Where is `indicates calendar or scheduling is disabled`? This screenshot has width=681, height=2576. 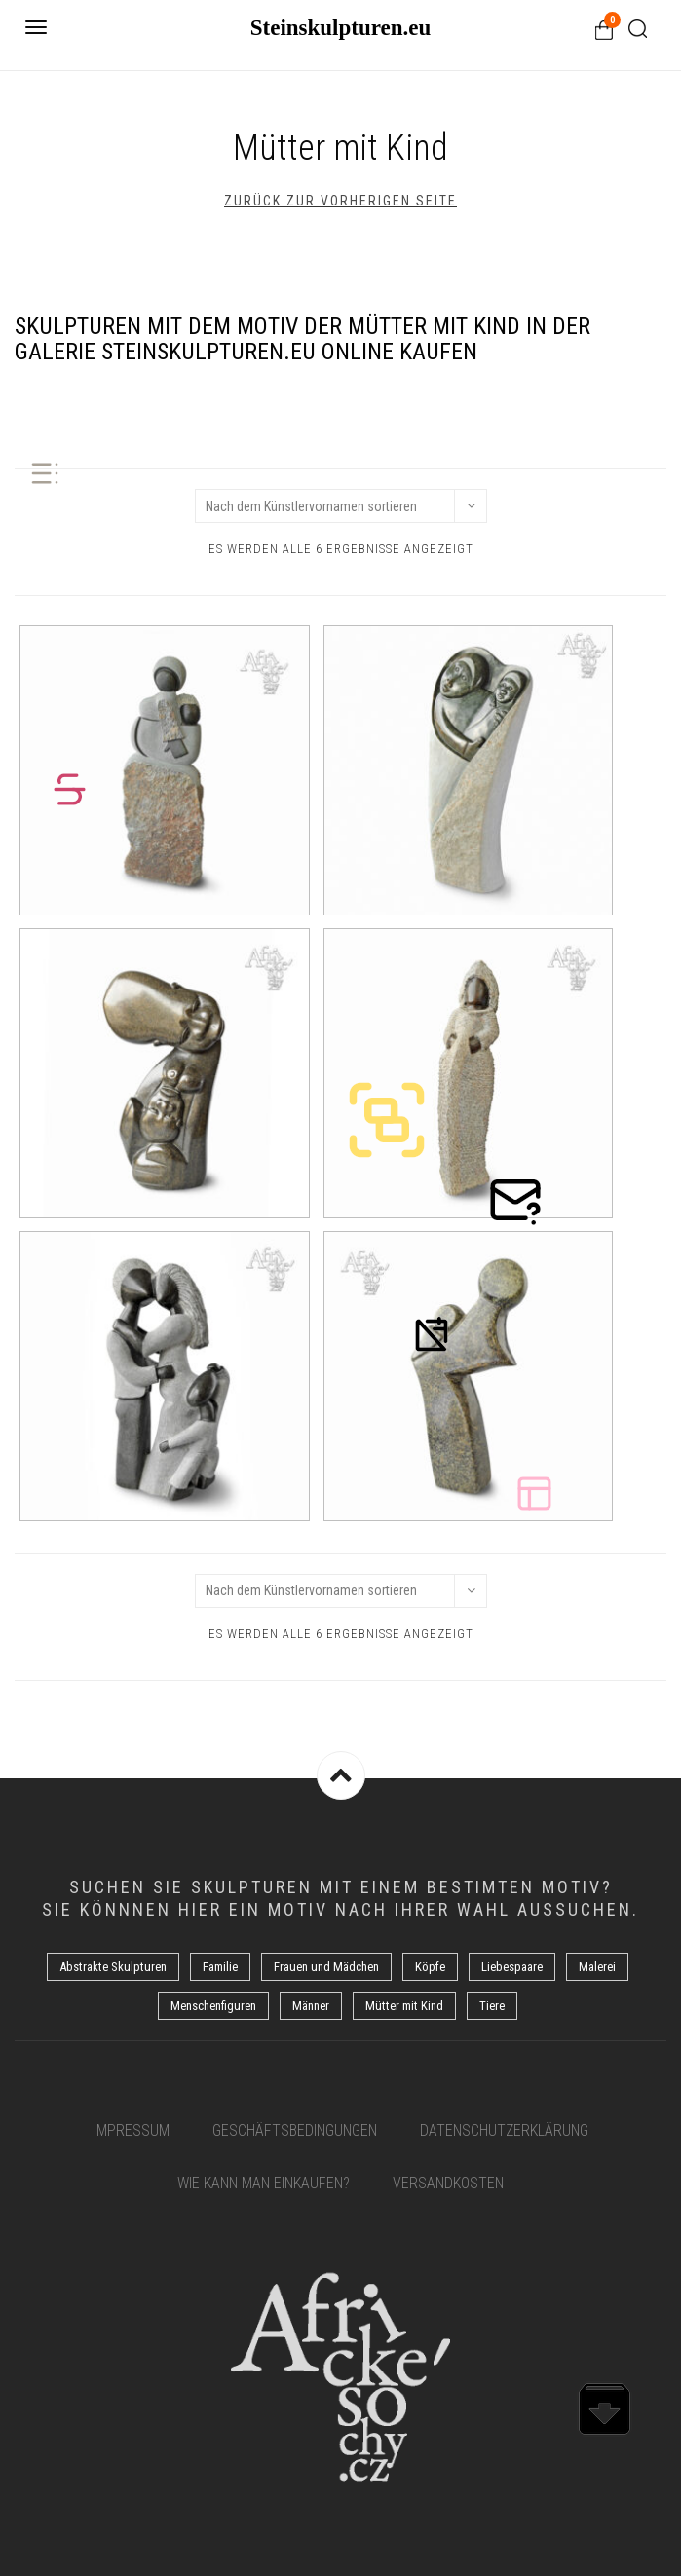
indicates calendar or scheduling is disabled is located at coordinates (432, 1335).